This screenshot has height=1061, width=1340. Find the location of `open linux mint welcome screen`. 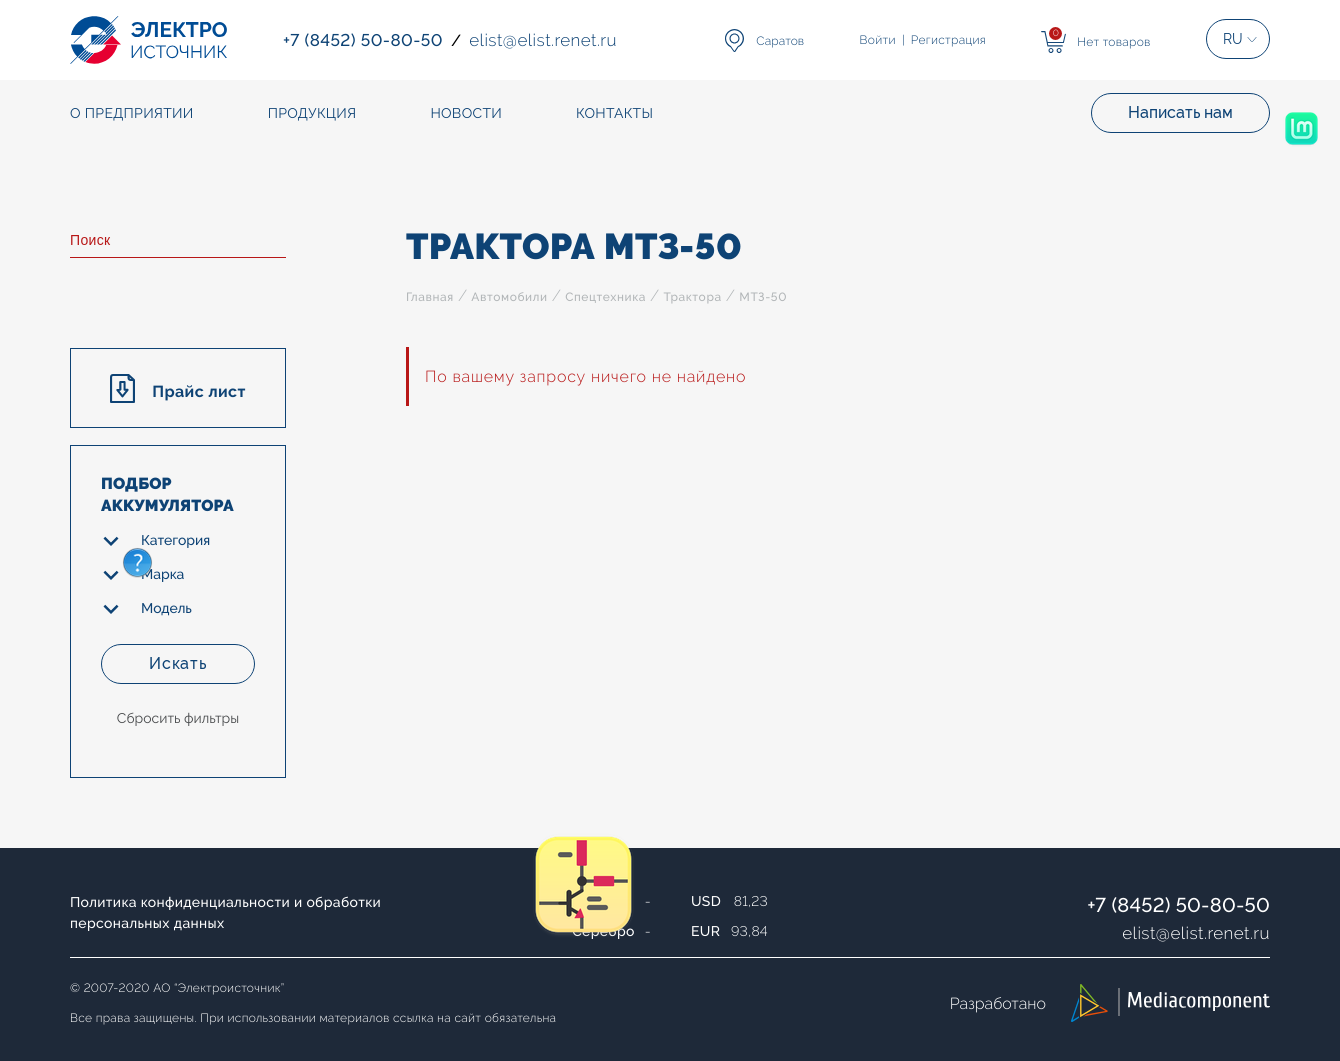

open linux mint welcome screen is located at coordinates (1301, 128).